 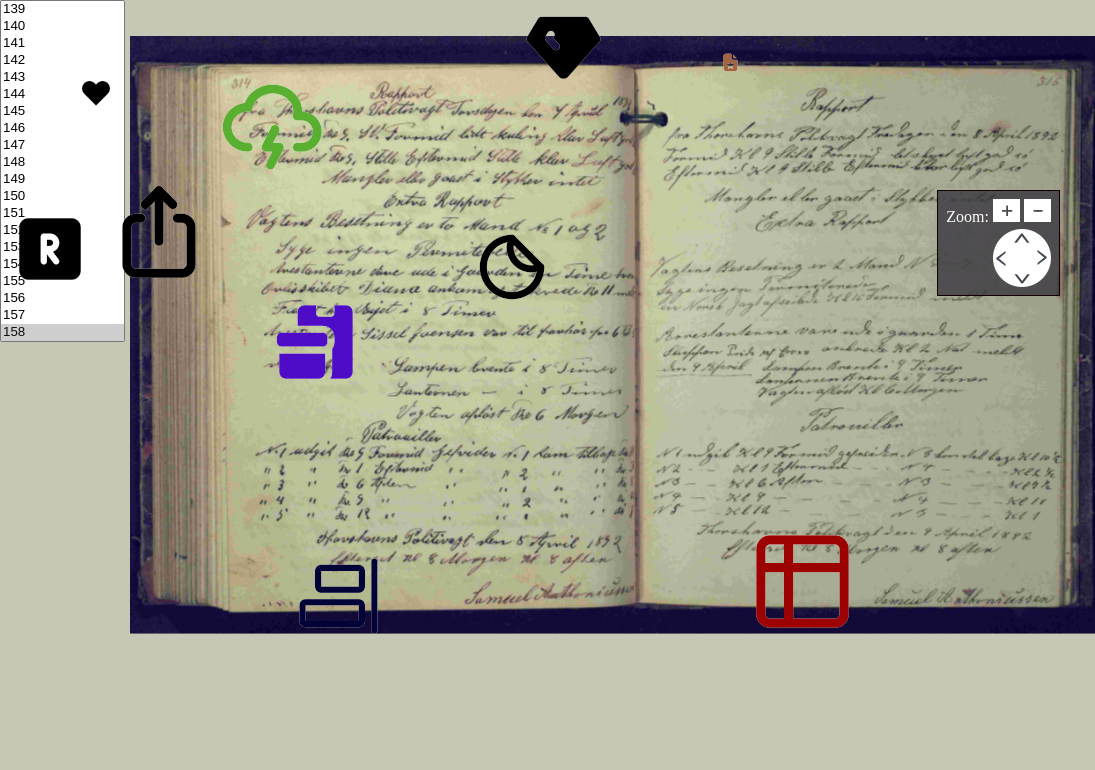 What do you see at coordinates (316, 342) in the screenshot?
I see `view packing or shipping status` at bounding box center [316, 342].